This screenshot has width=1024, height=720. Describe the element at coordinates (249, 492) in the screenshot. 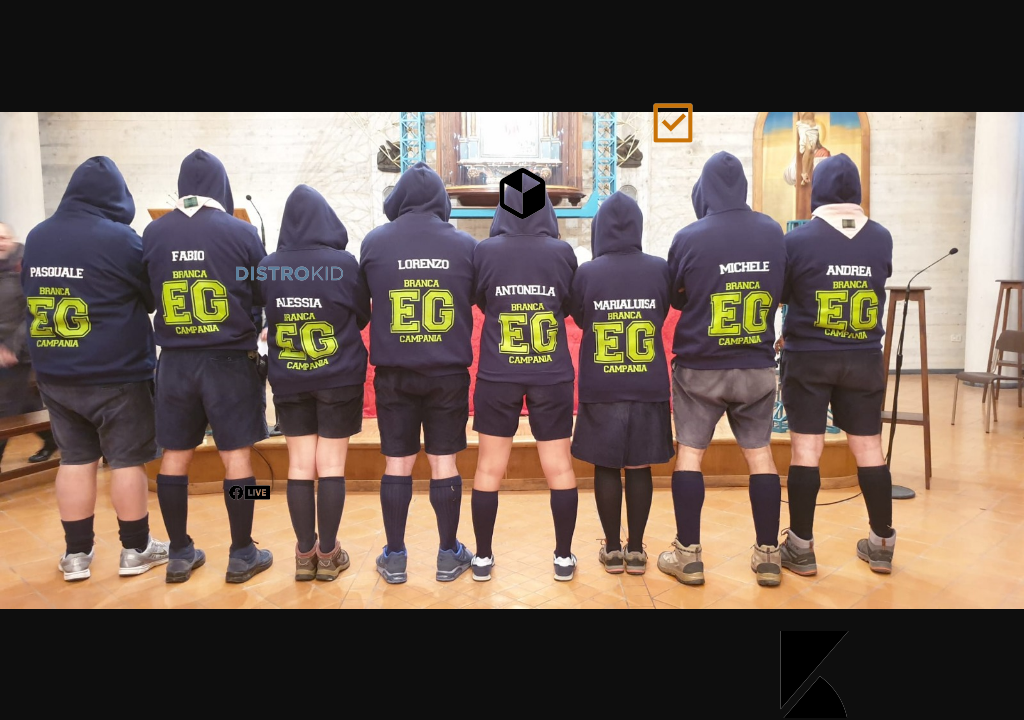

I see `start a facebook live broadcast` at that location.